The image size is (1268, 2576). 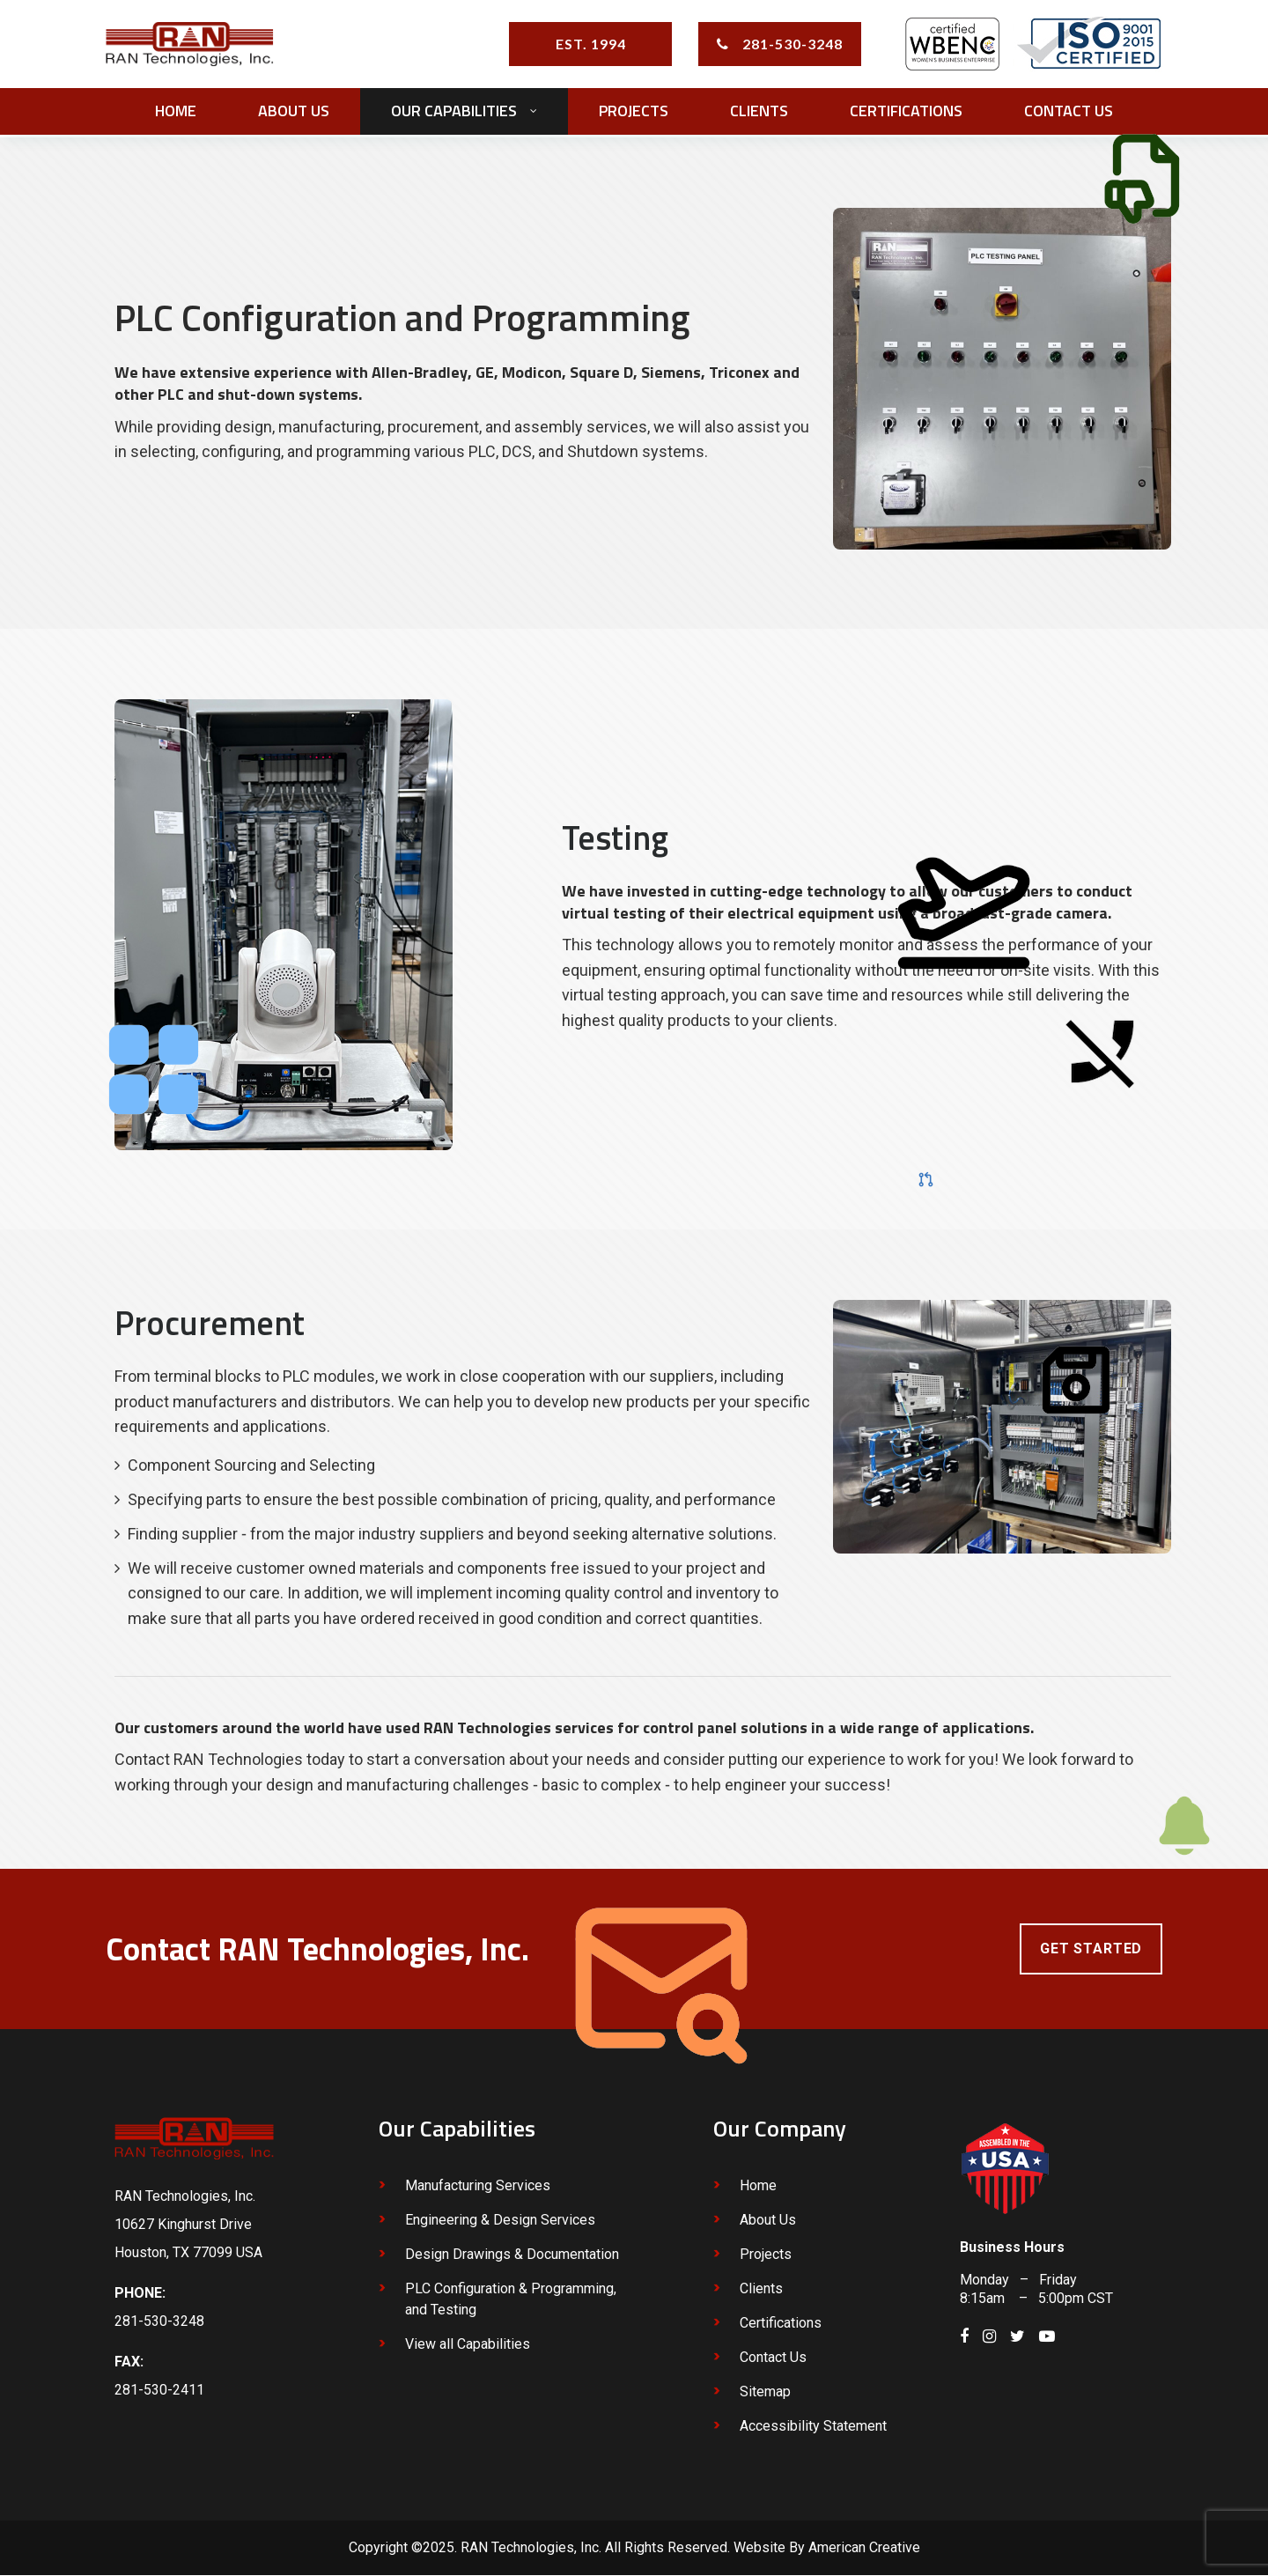 What do you see at coordinates (1184, 1826) in the screenshot?
I see `view your notifications` at bounding box center [1184, 1826].